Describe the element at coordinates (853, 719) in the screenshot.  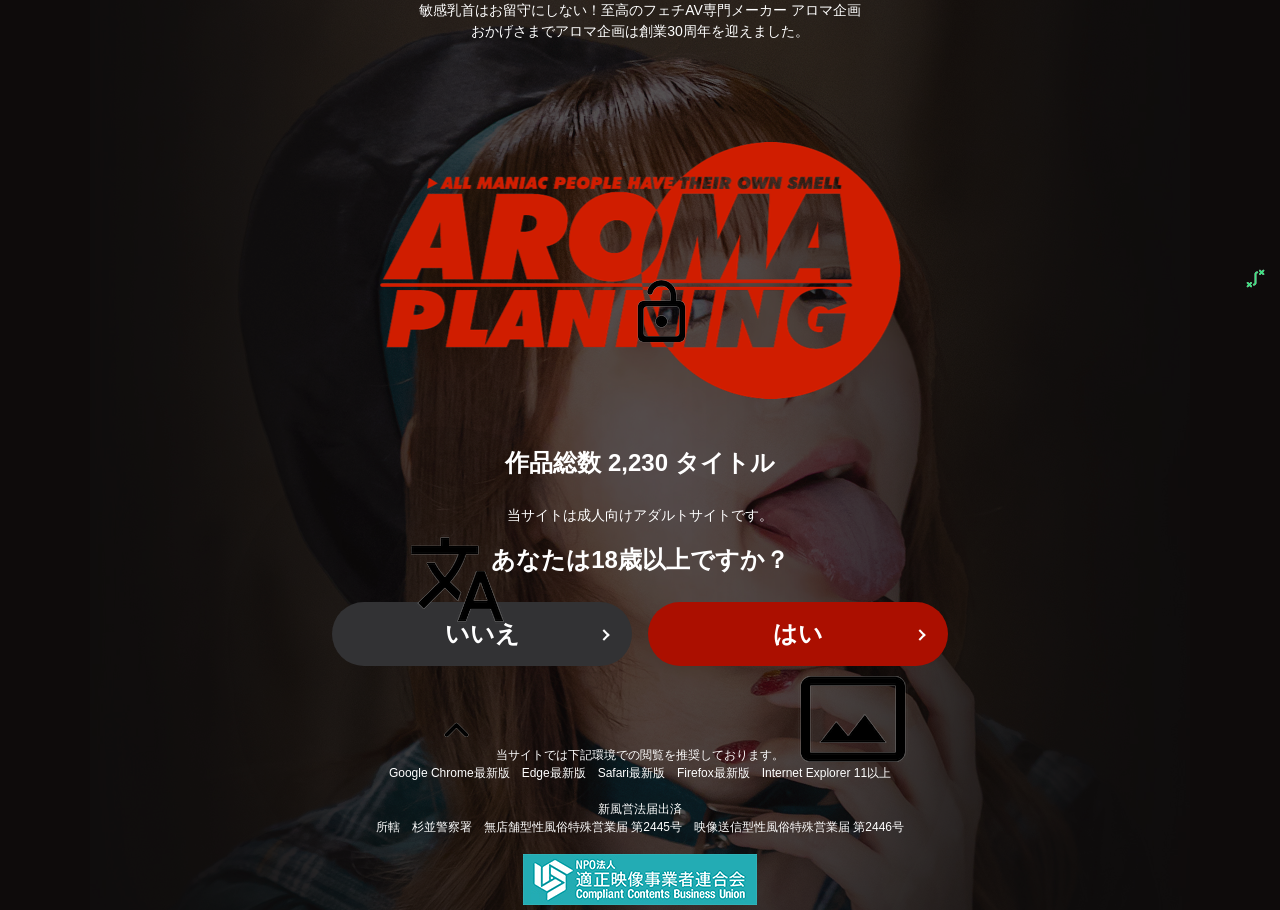
I see `view image at actual size` at that location.